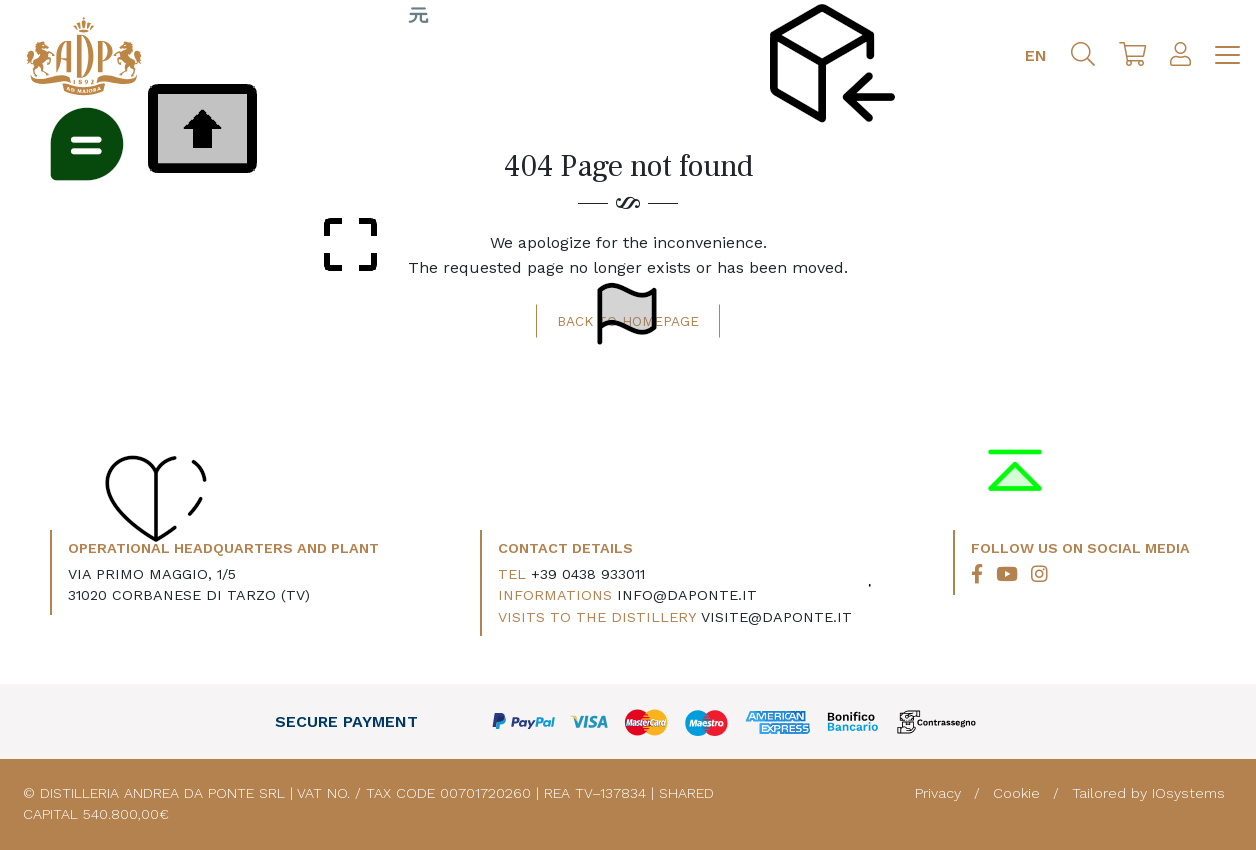 This screenshot has height=850, width=1256. Describe the element at coordinates (882, 575) in the screenshot. I see `indicates no cellular signal available` at that location.